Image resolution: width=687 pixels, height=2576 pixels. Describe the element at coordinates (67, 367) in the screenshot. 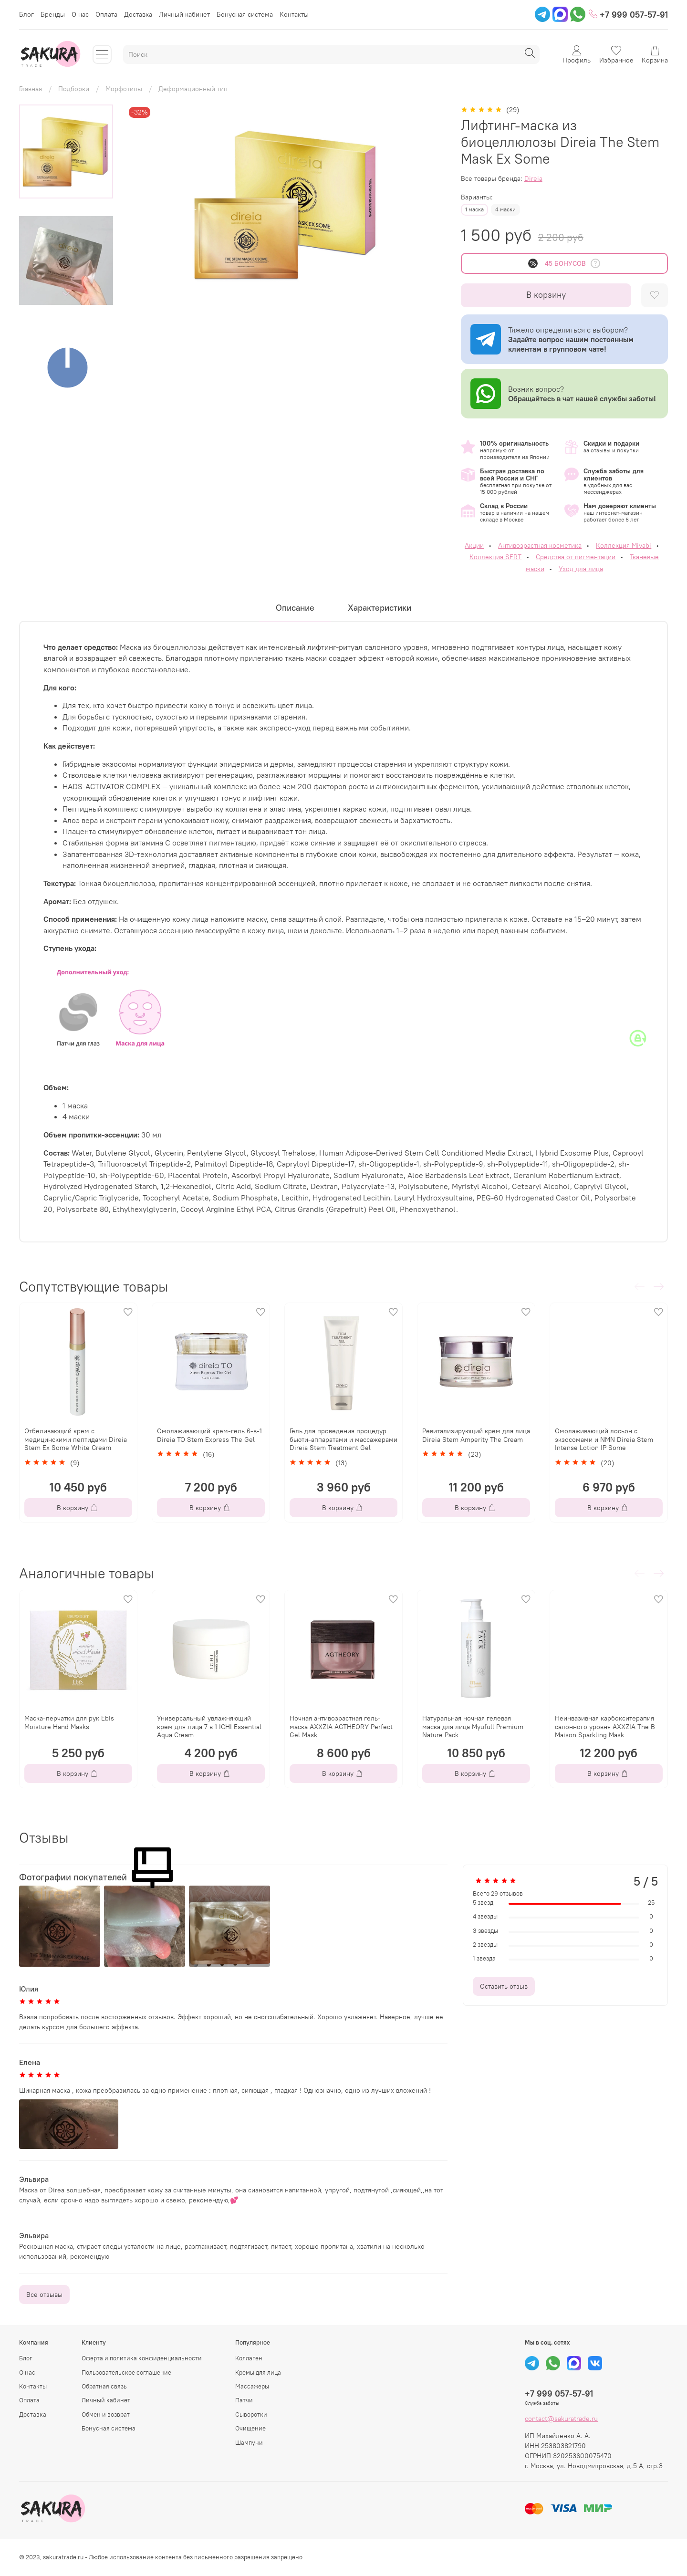

I see `power off or shut down the device` at that location.